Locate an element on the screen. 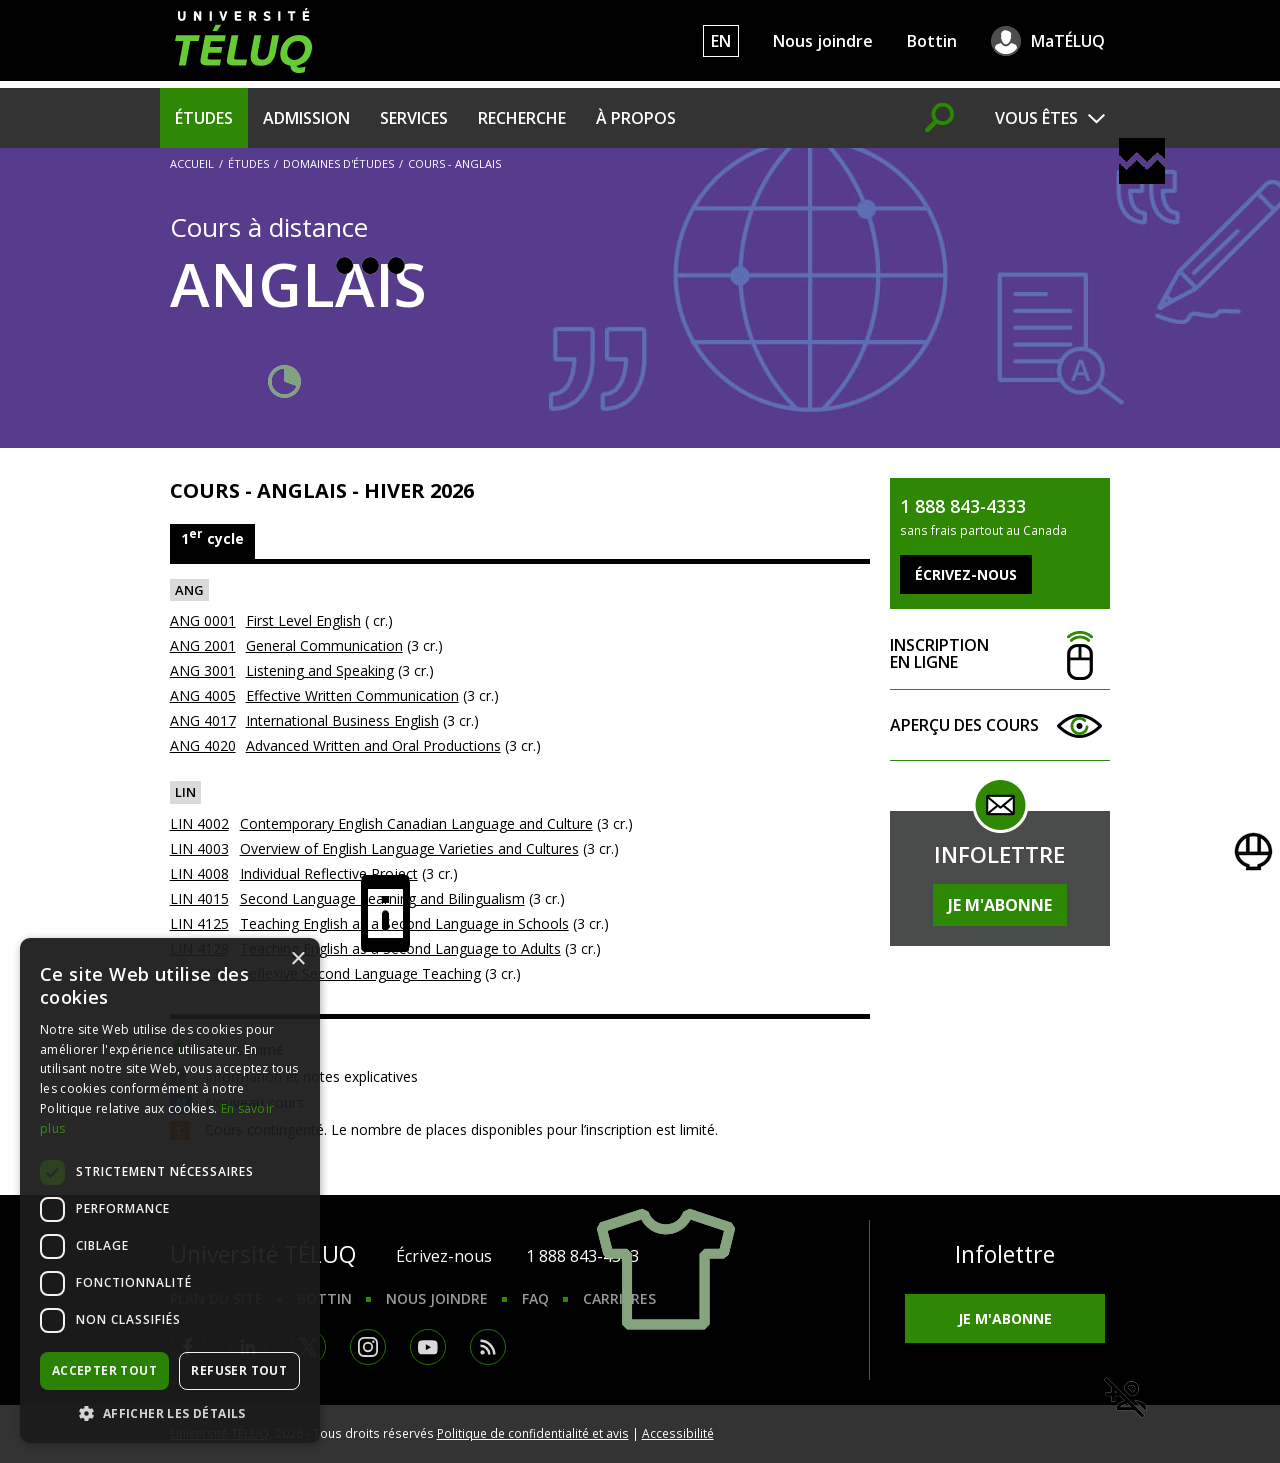 This screenshot has width=1280, height=1463. browse asian cuisine or rice dishes is located at coordinates (1253, 851).